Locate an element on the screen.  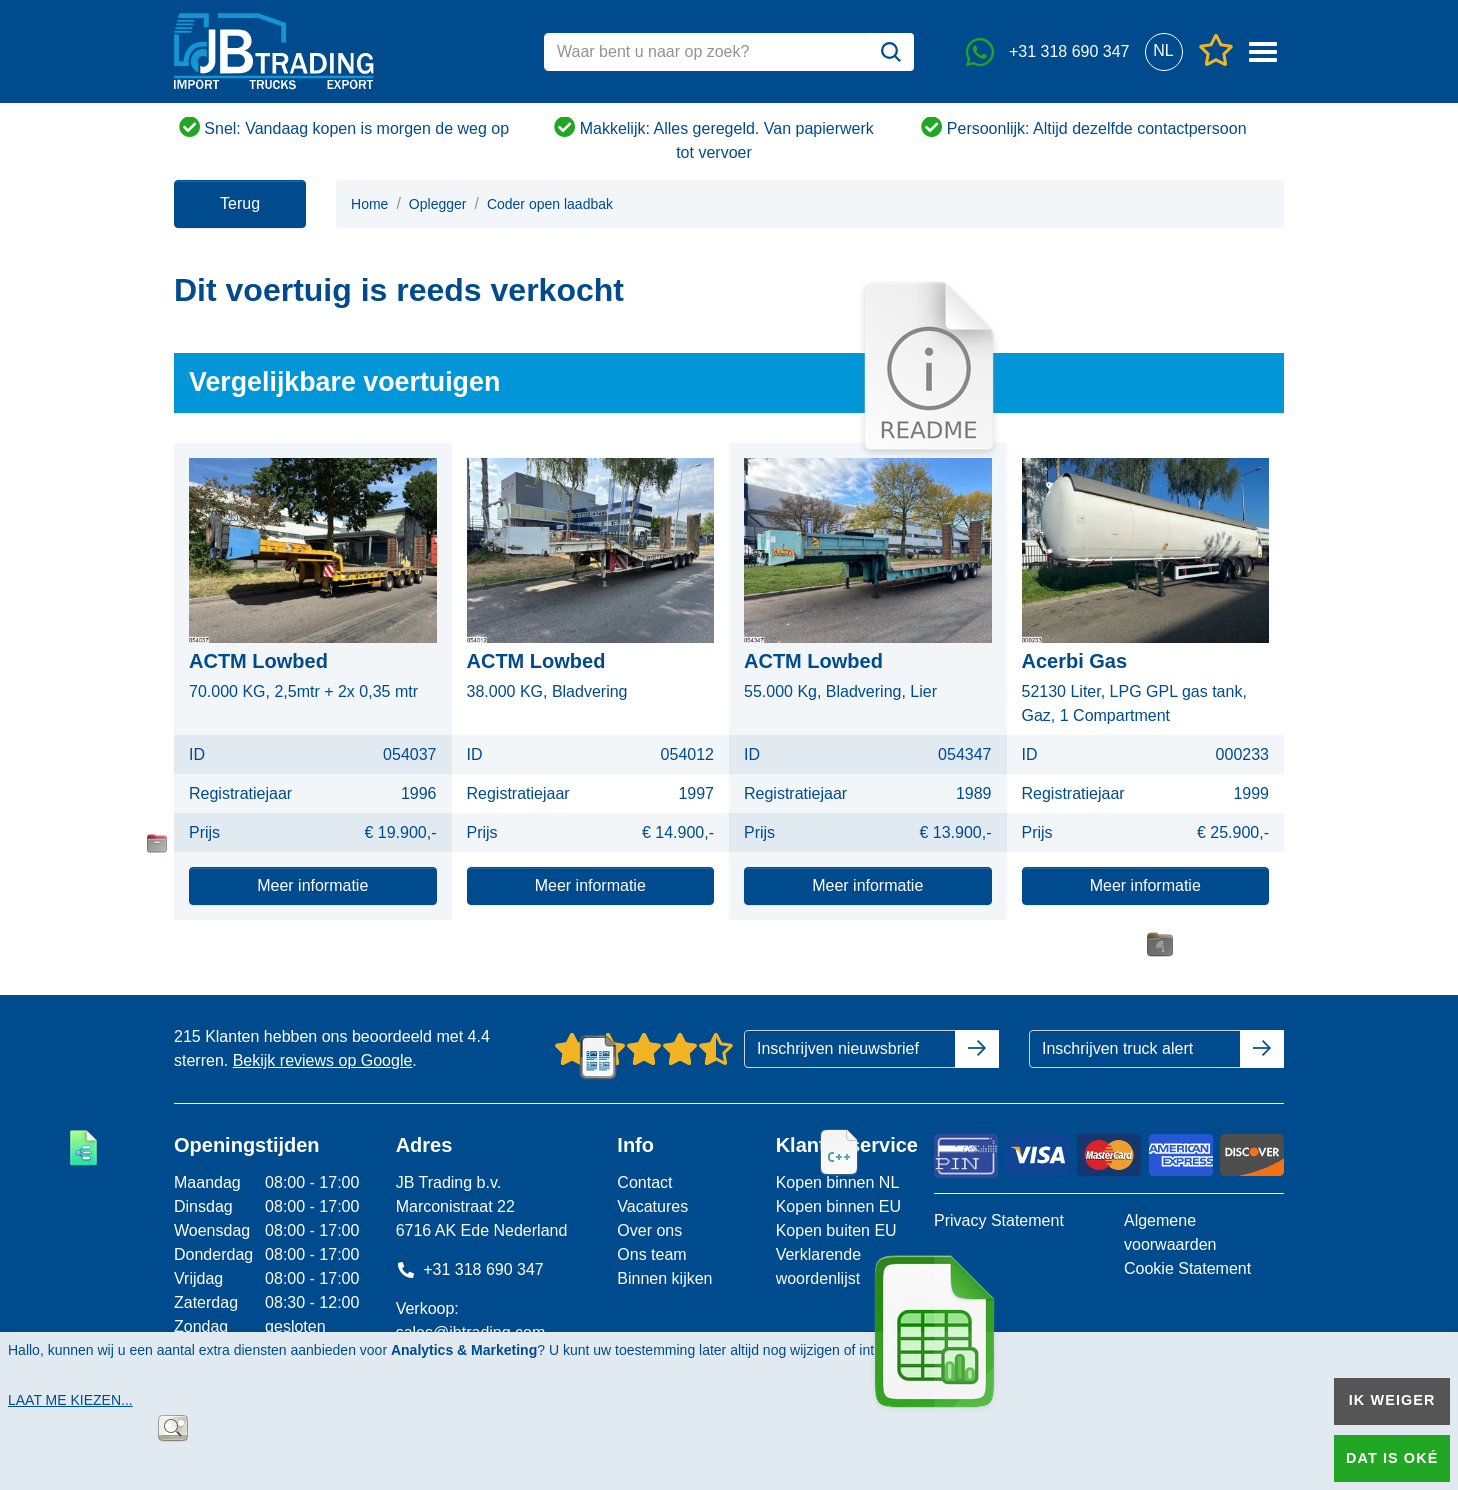
open readme documentation file is located at coordinates (929, 369).